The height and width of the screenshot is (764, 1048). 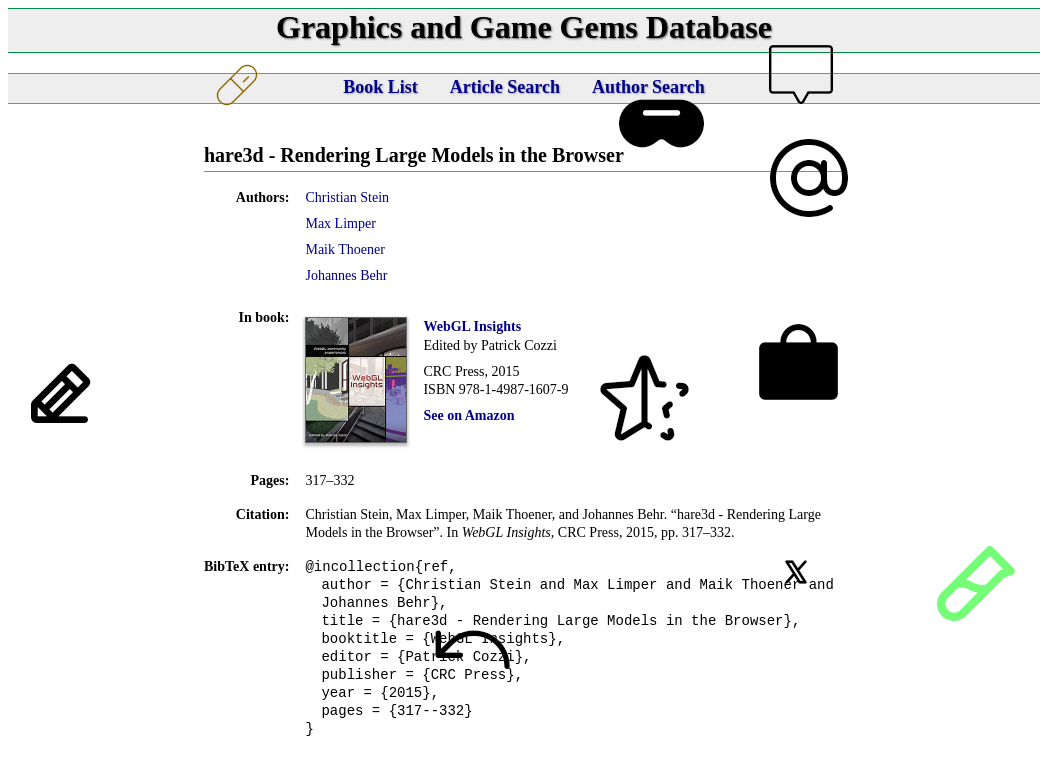 What do you see at coordinates (801, 72) in the screenshot?
I see `open chat or messaging` at bounding box center [801, 72].